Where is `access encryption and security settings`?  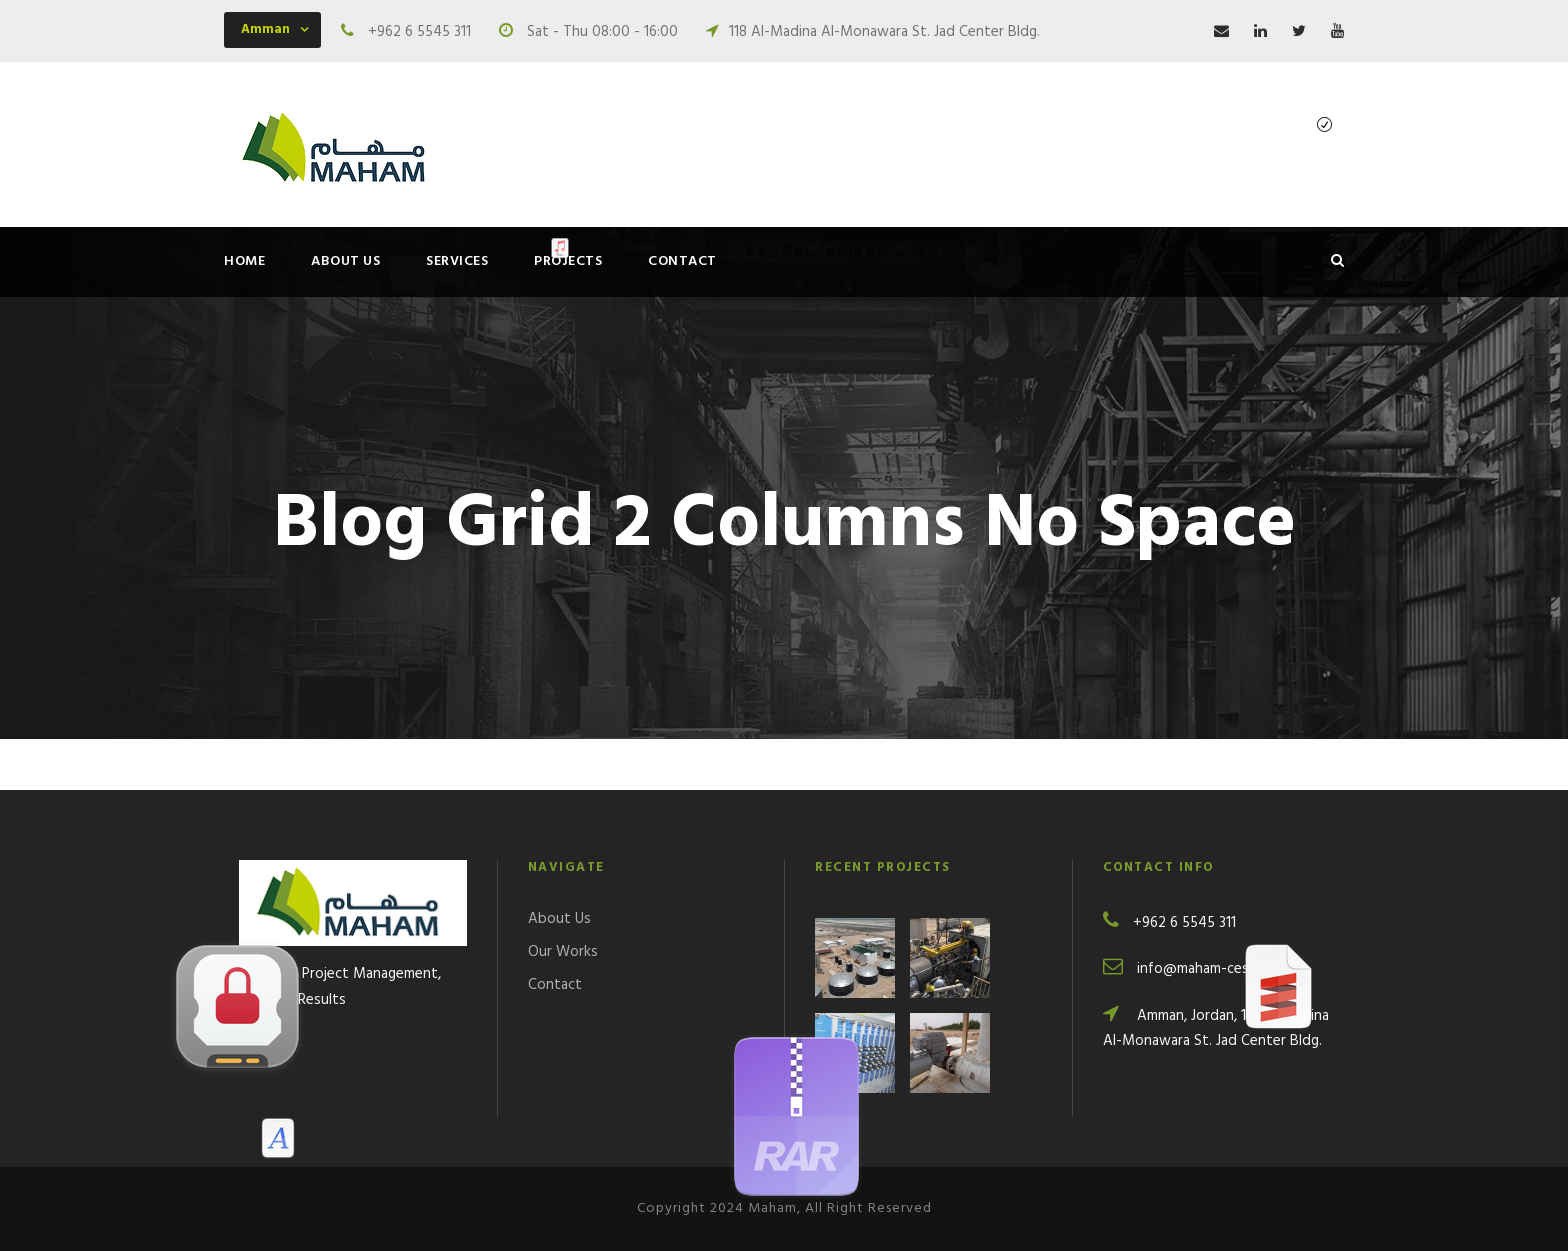 access encryption and security settings is located at coordinates (237, 1008).